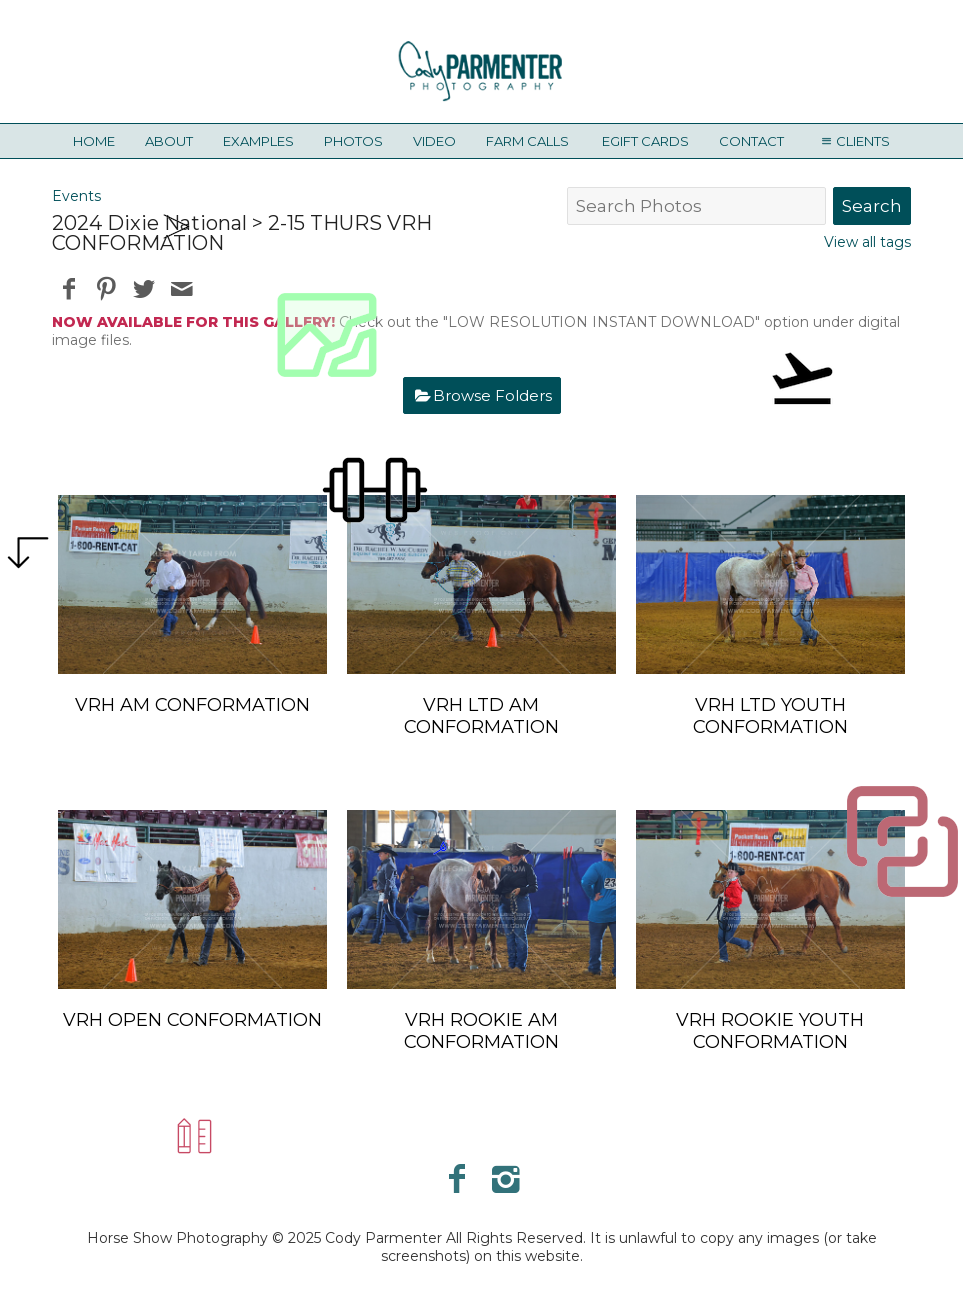  Describe the element at coordinates (194, 1136) in the screenshot. I see `access design or drawing tools` at that location.